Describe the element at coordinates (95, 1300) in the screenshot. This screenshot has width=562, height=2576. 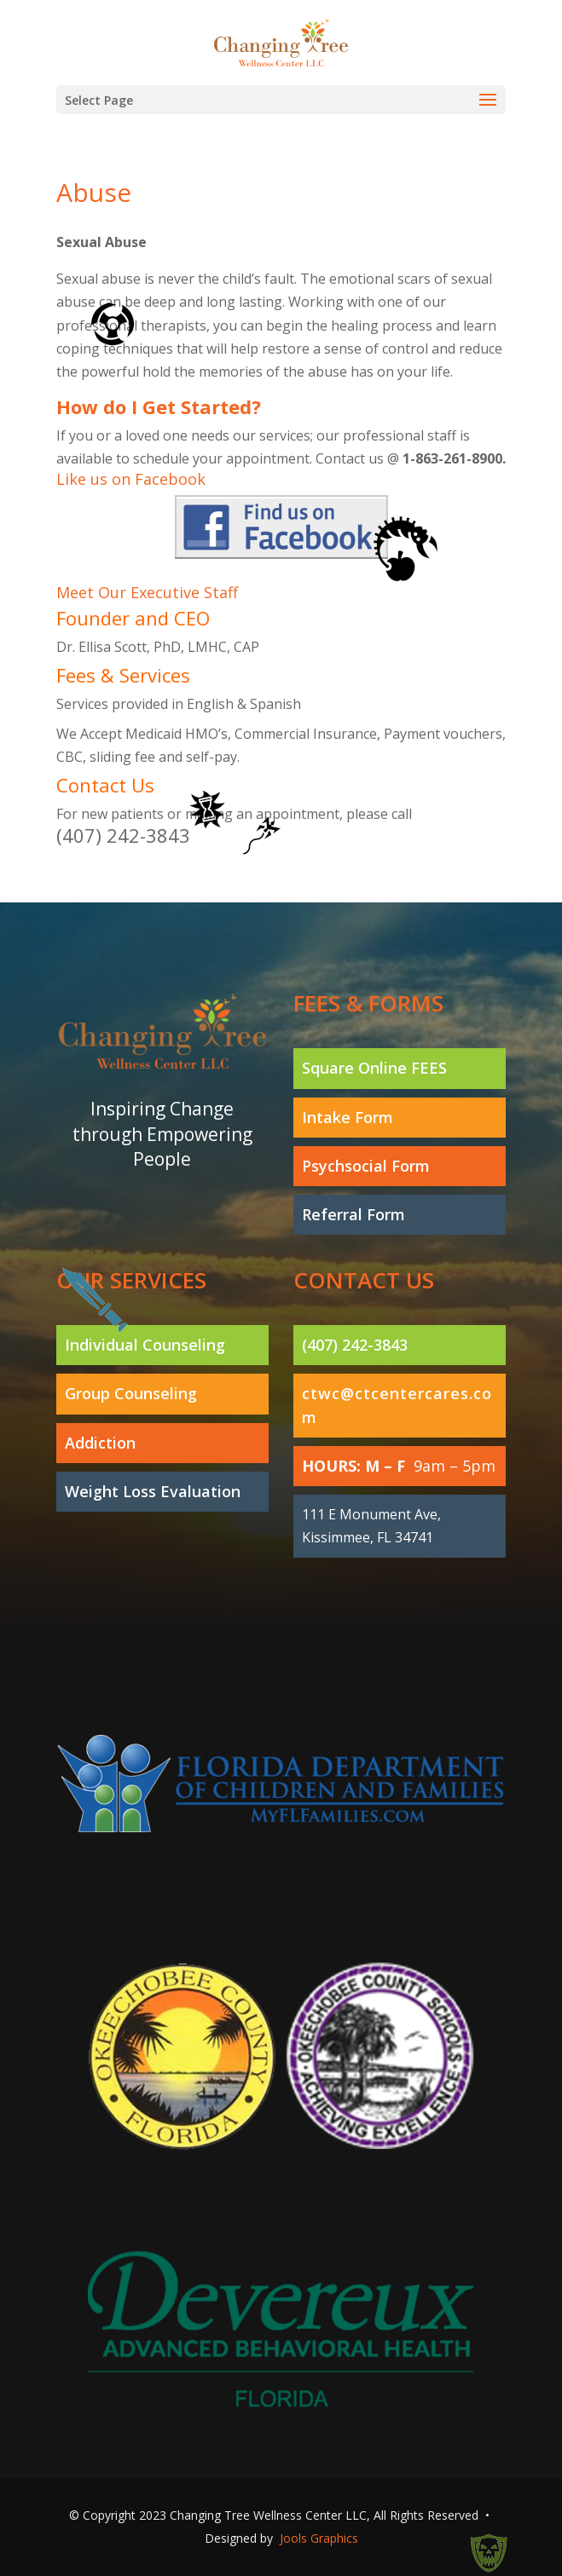
I see `equip a knife or melee weapon` at that location.